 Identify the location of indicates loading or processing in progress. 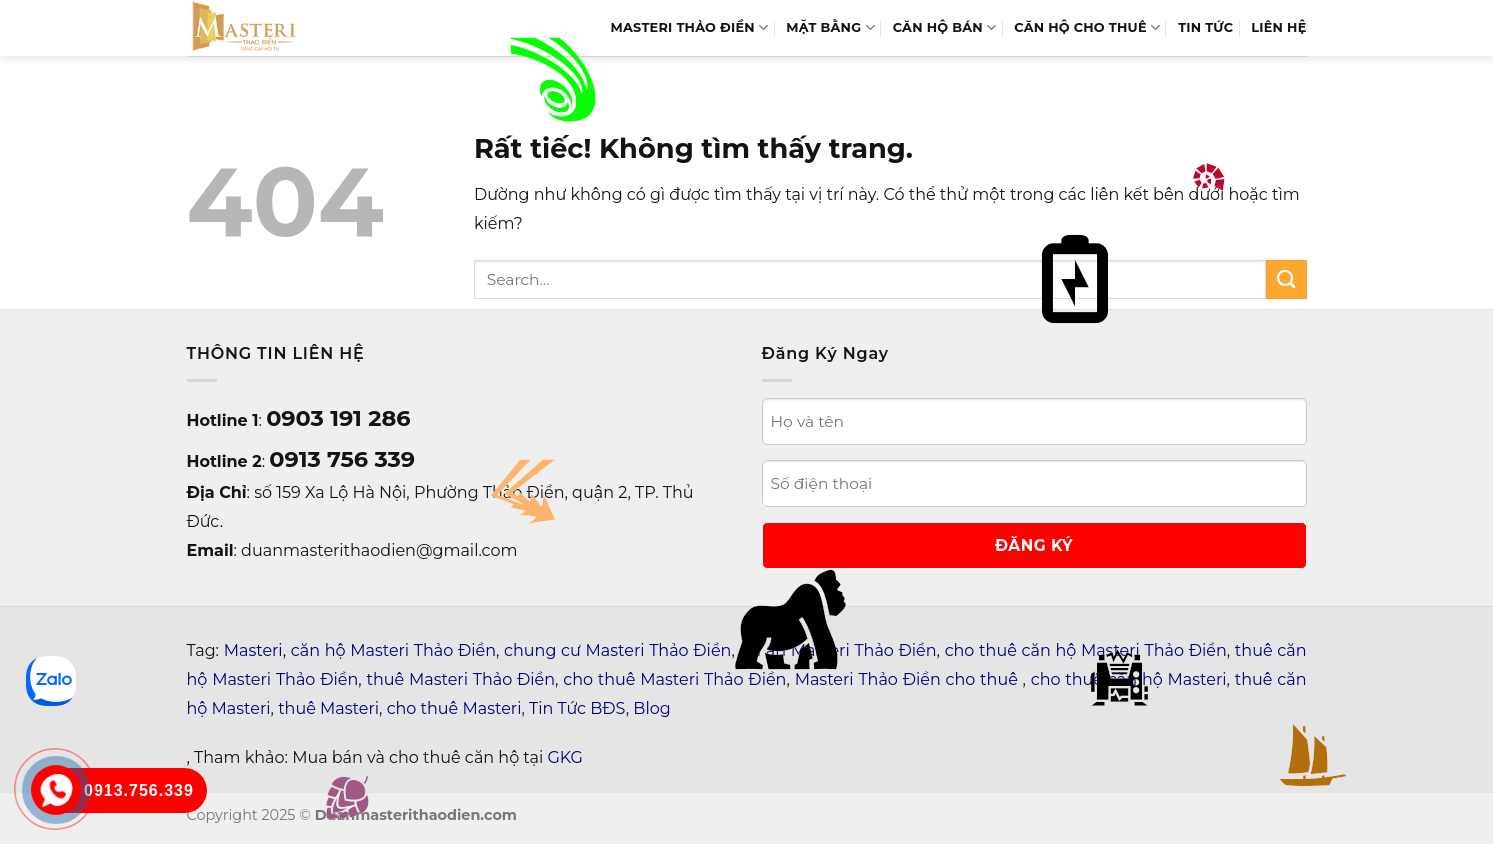
(552, 79).